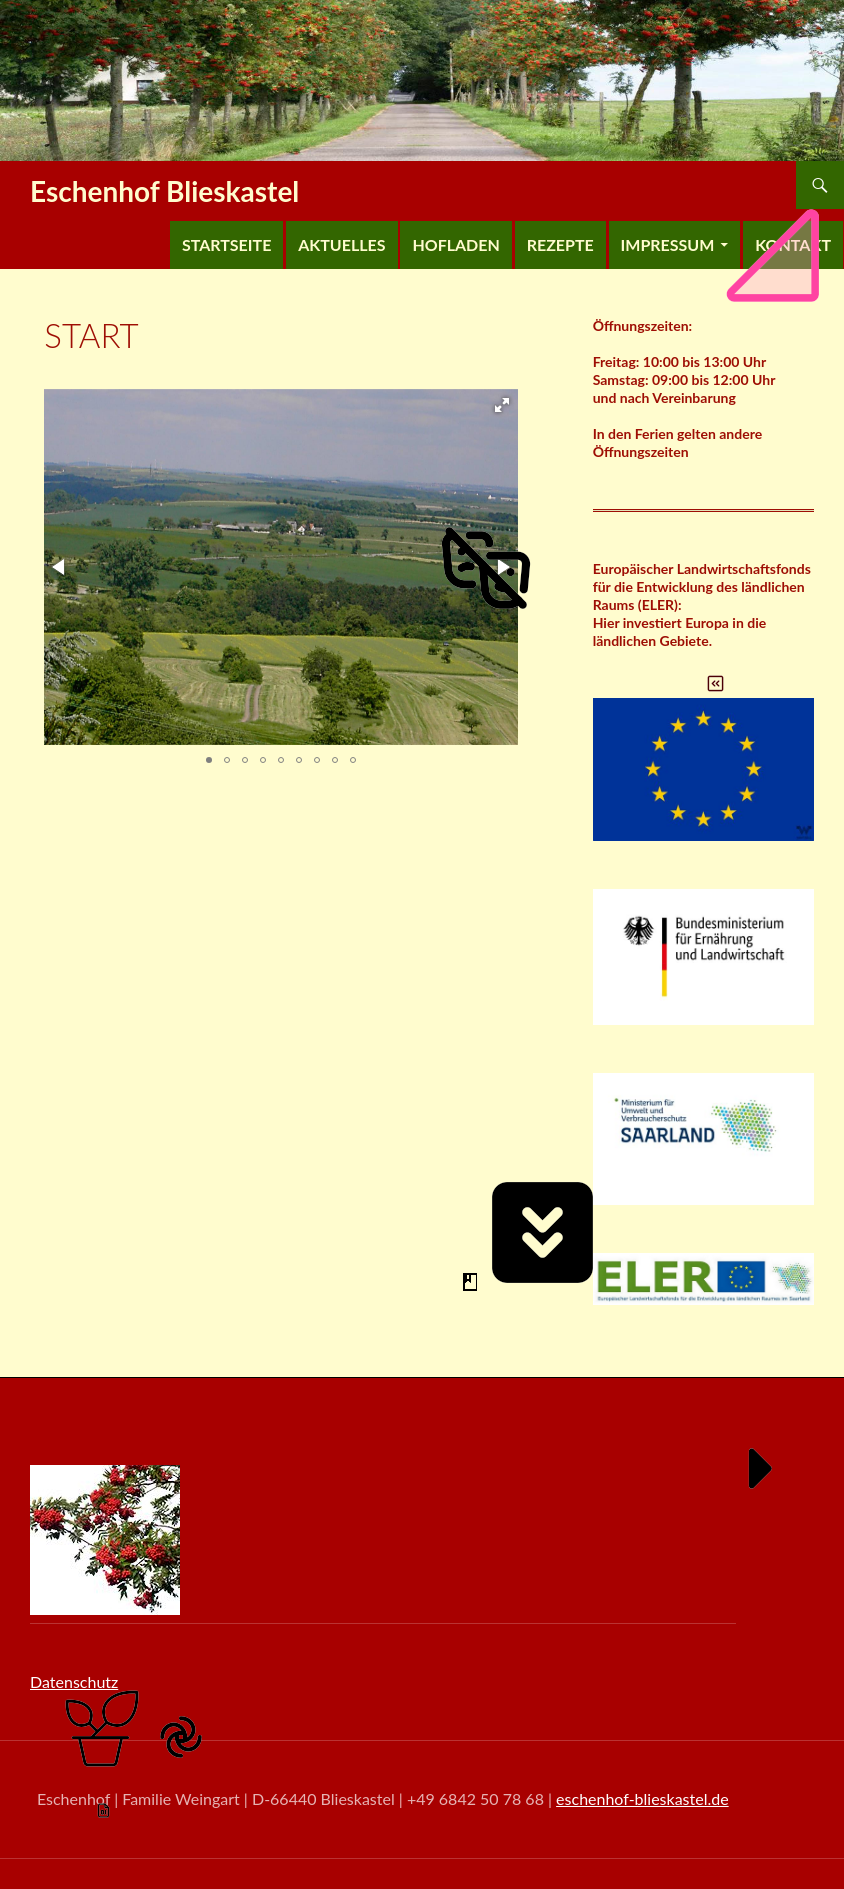  Describe the element at coordinates (780, 259) in the screenshot. I see `indicates full cellular signal strength` at that location.